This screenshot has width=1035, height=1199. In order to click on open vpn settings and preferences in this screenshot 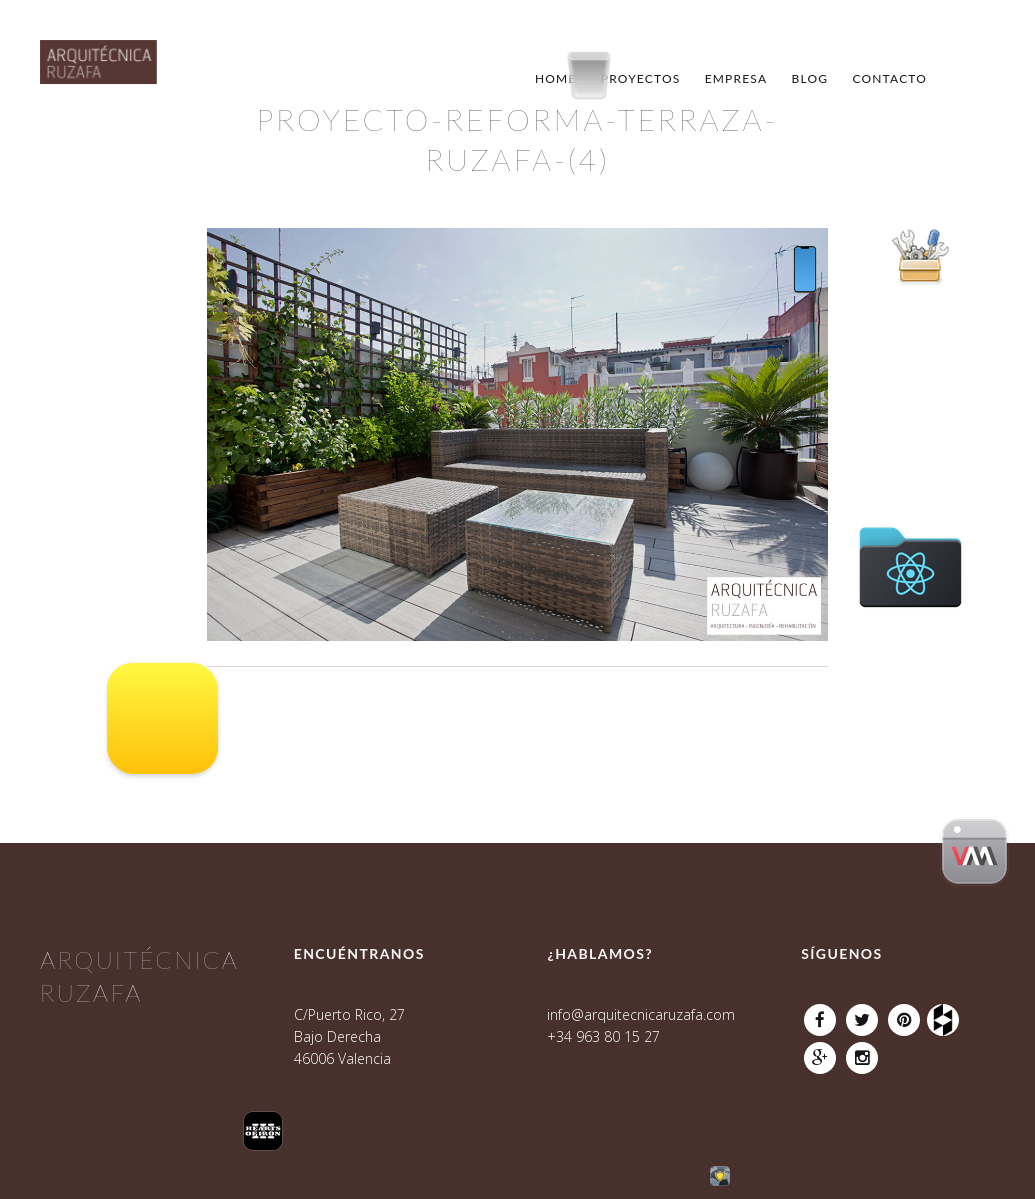, I will do `click(720, 1176)`.